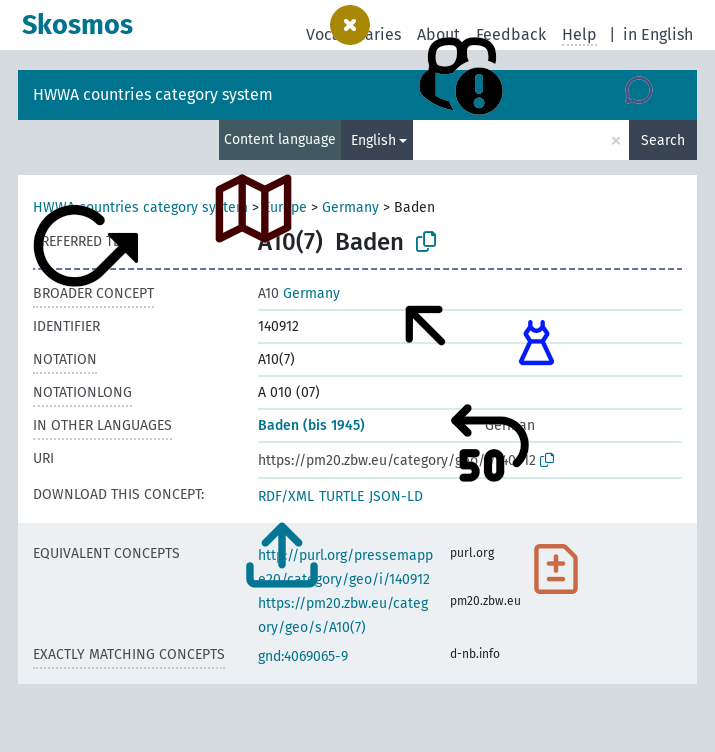 This screenshot has width=715, height=752. What do you see at coordinates (253, 208) in the screenshot?
I see `view map or navigation` at bounding box center [253, 208].